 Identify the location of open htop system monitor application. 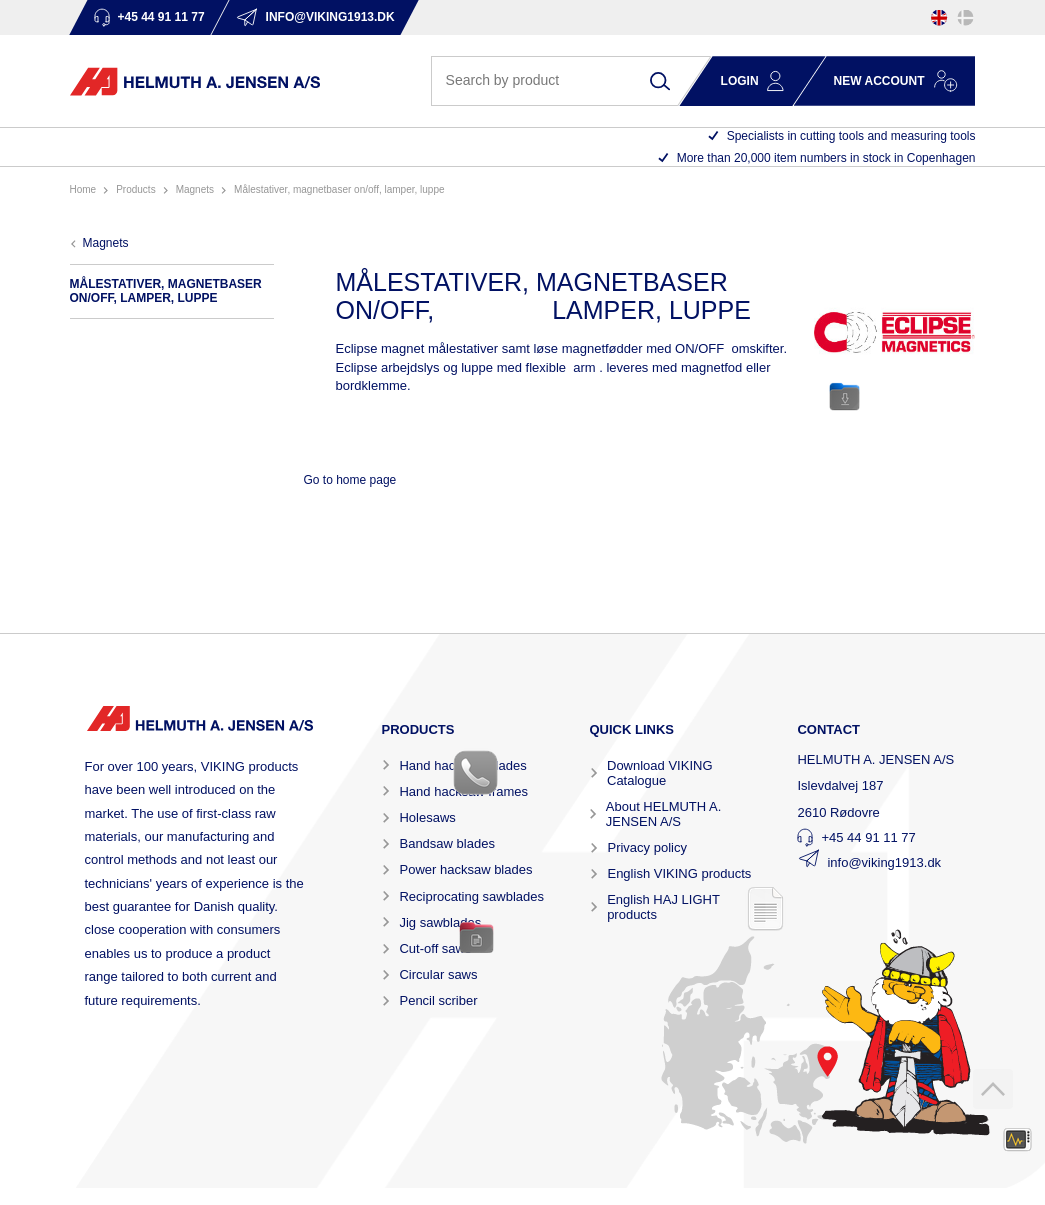
(1017, 1139).